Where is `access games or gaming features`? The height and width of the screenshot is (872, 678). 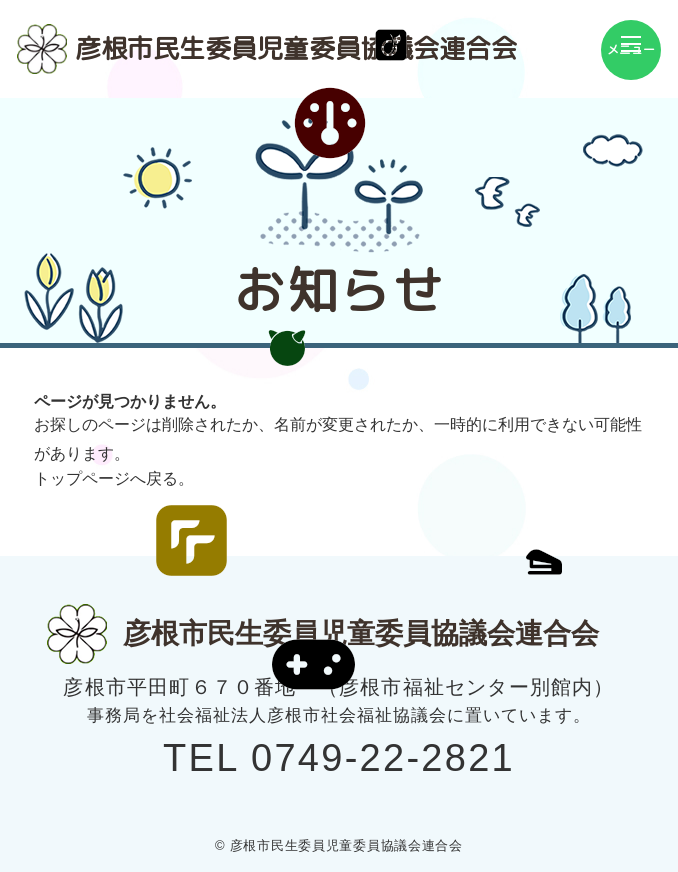 access games or gaming features is located at coordinates (313, 664).